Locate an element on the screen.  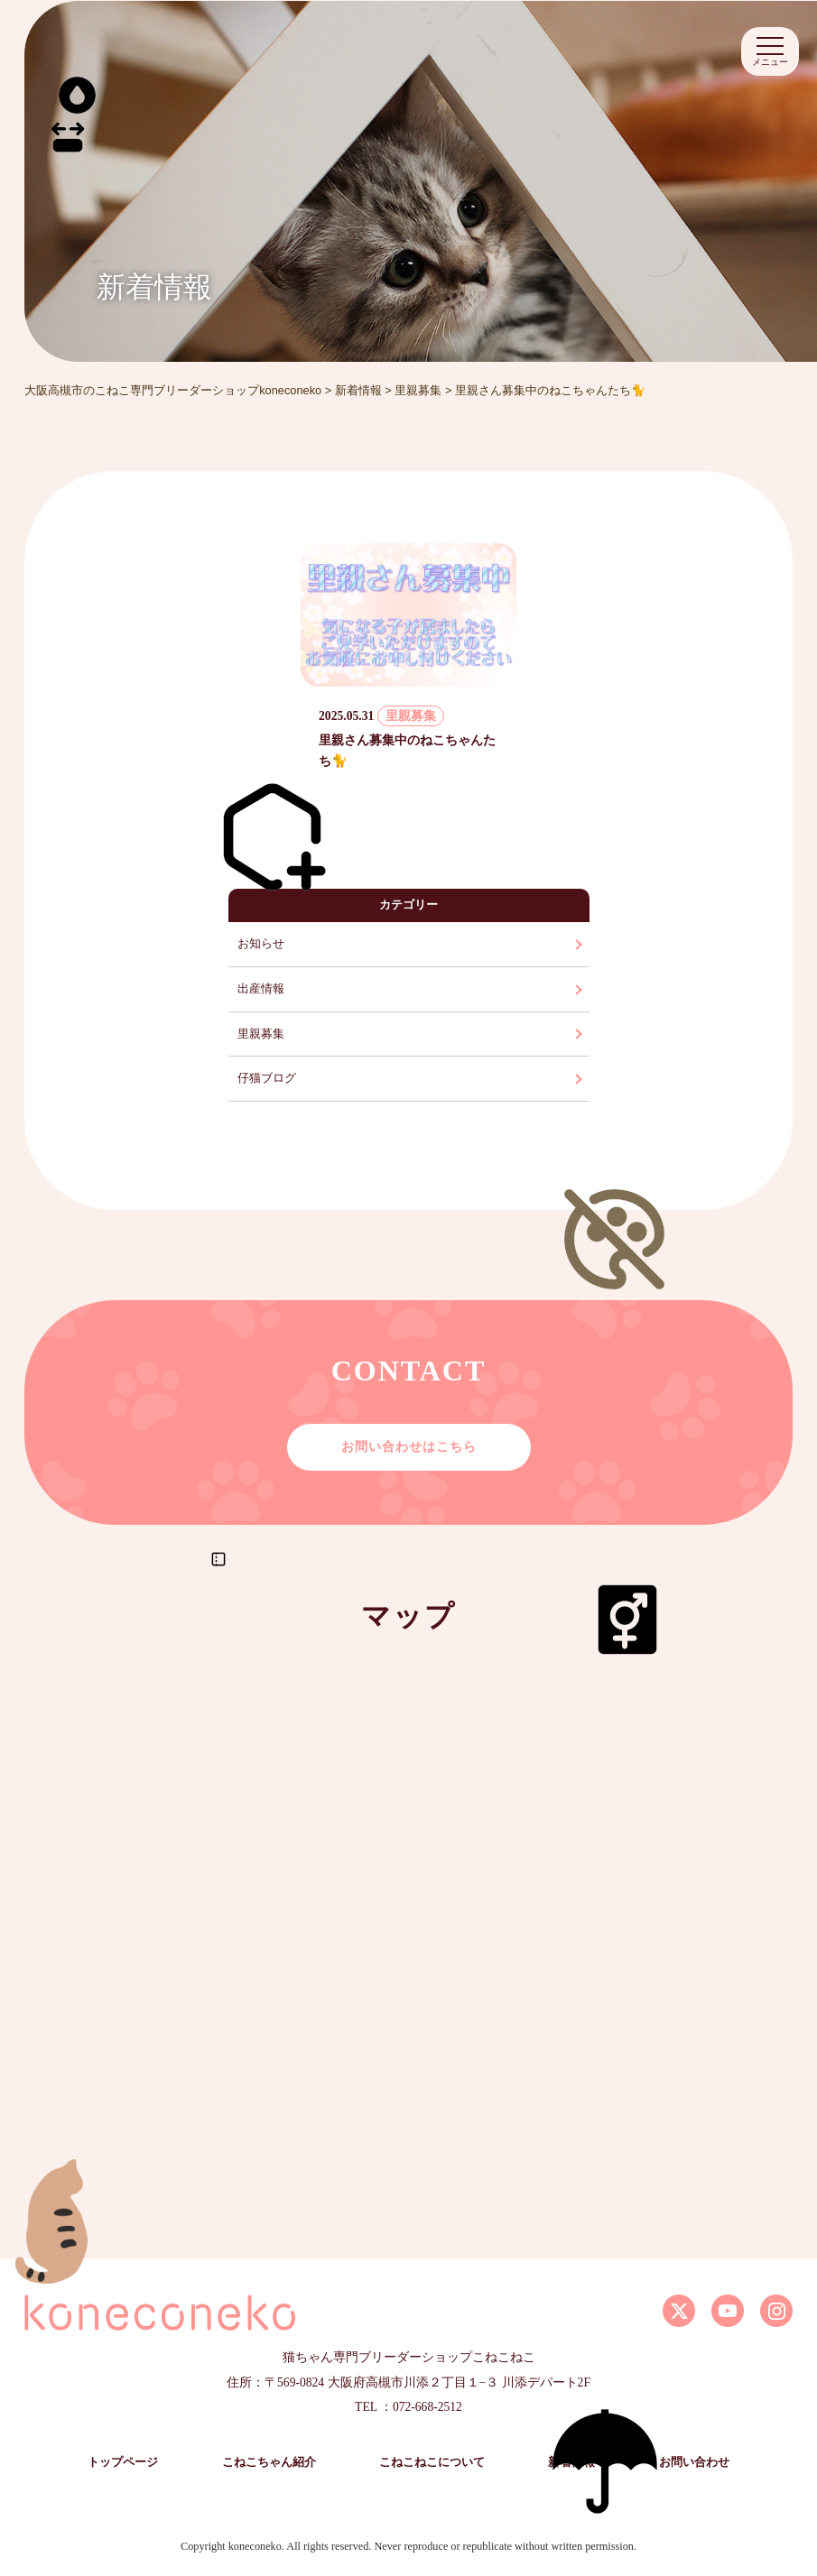
toggle sidebar panel off is located at coordinates (218, 1559).